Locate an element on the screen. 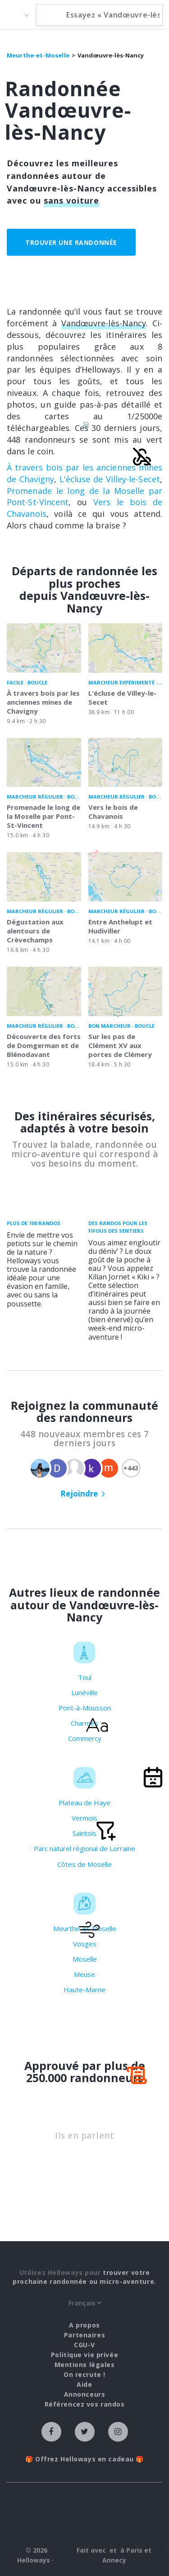 The image size is (169, 2576). indicates current wind conditions is located at coordinates (89, 1930).